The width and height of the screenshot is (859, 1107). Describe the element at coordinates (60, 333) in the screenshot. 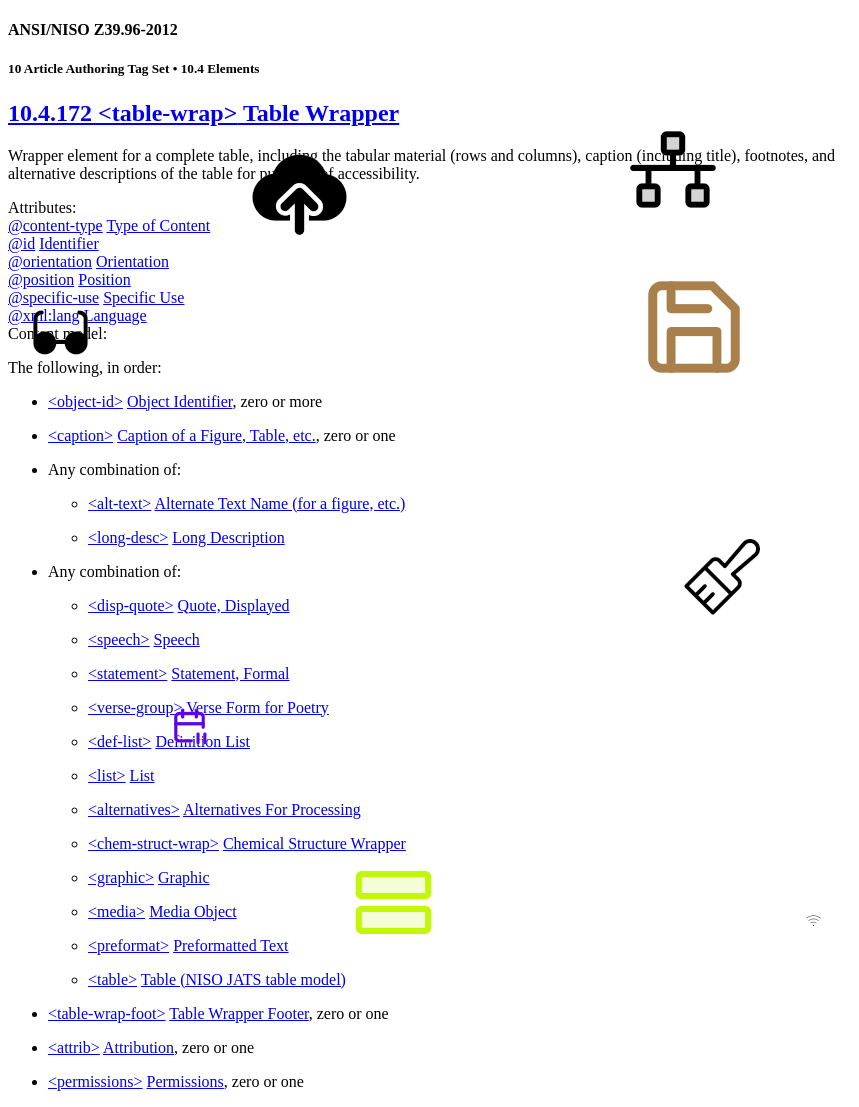

I see `enable reading mode or accessibility features` at that location.